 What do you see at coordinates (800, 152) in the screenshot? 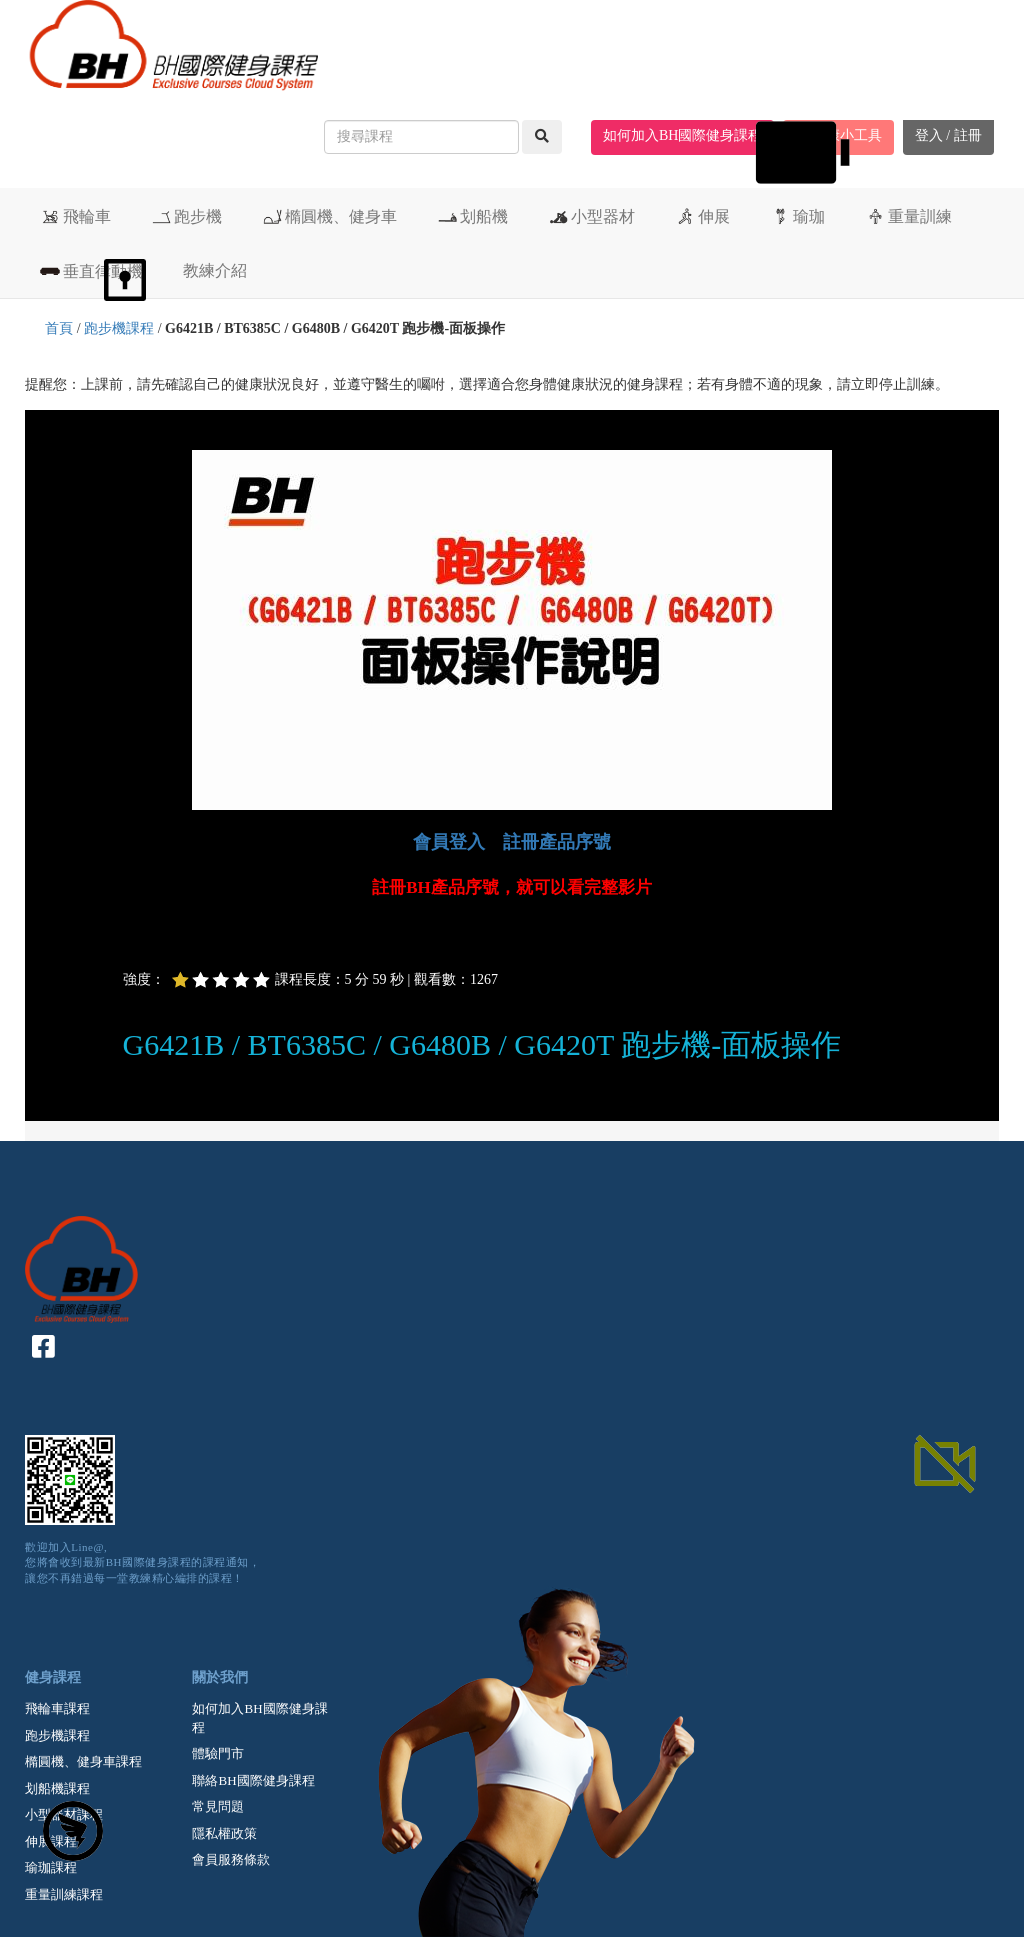
I see `indicates current battery level` at bounding box center [800, 152].